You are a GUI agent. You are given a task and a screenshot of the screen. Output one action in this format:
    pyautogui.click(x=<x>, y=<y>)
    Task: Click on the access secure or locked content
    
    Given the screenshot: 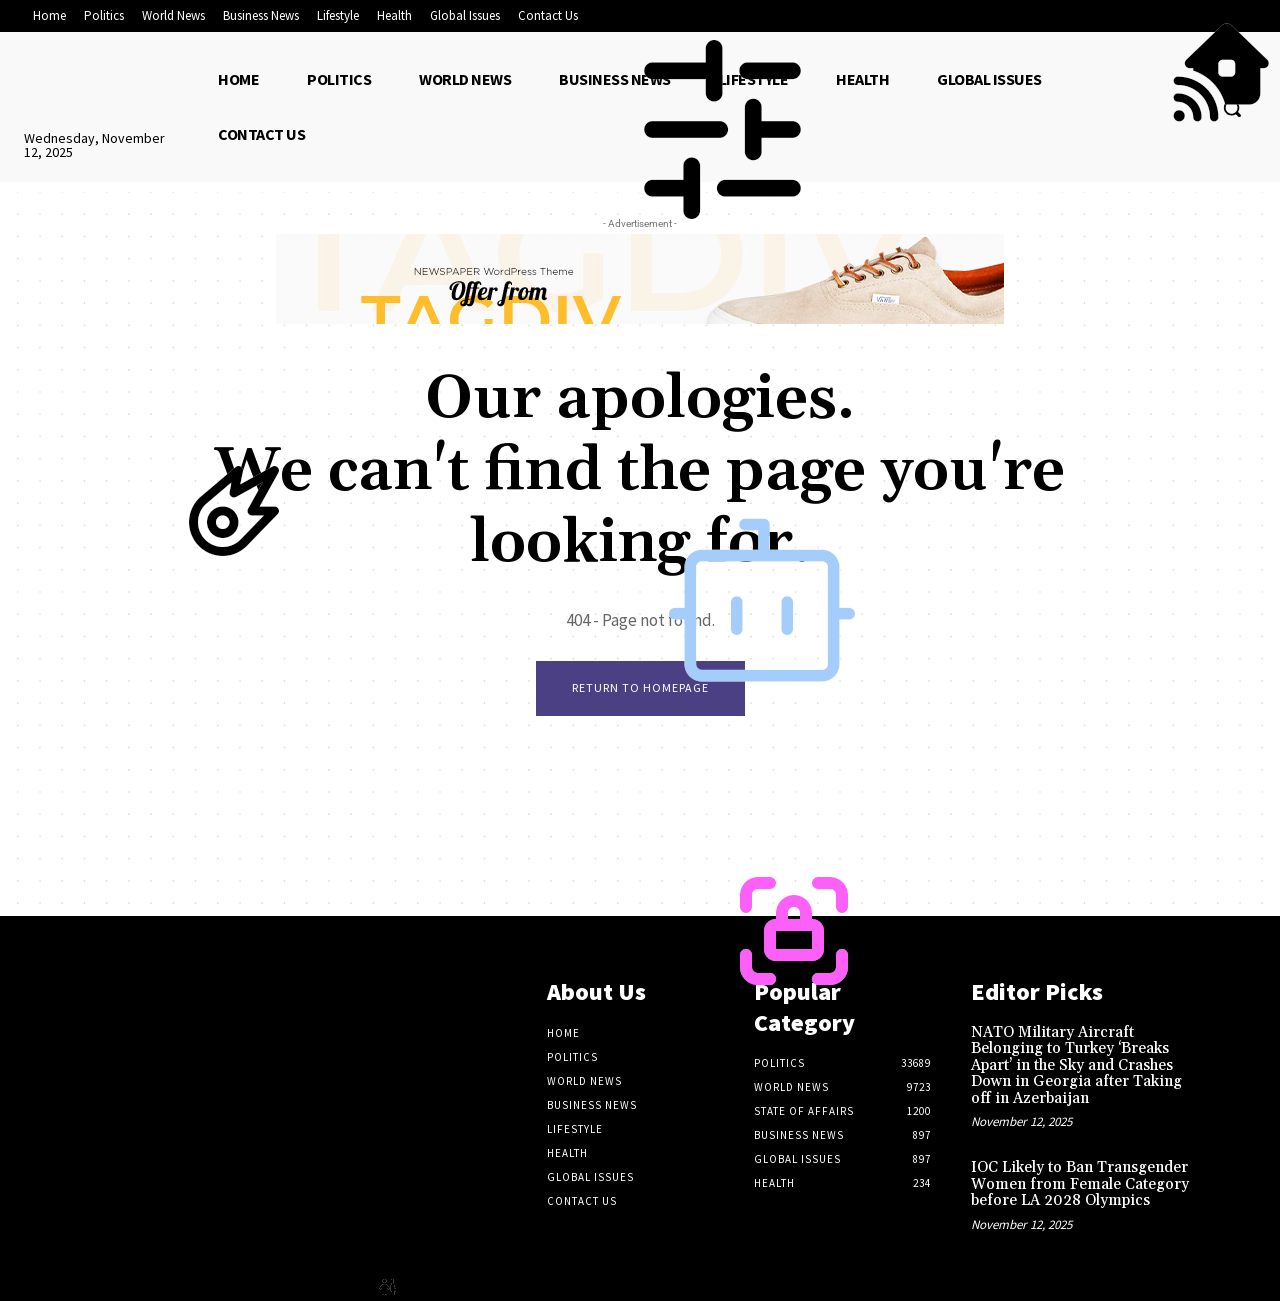 What is the action you would take?
    pyautogui.click(x=794, y=931)
    